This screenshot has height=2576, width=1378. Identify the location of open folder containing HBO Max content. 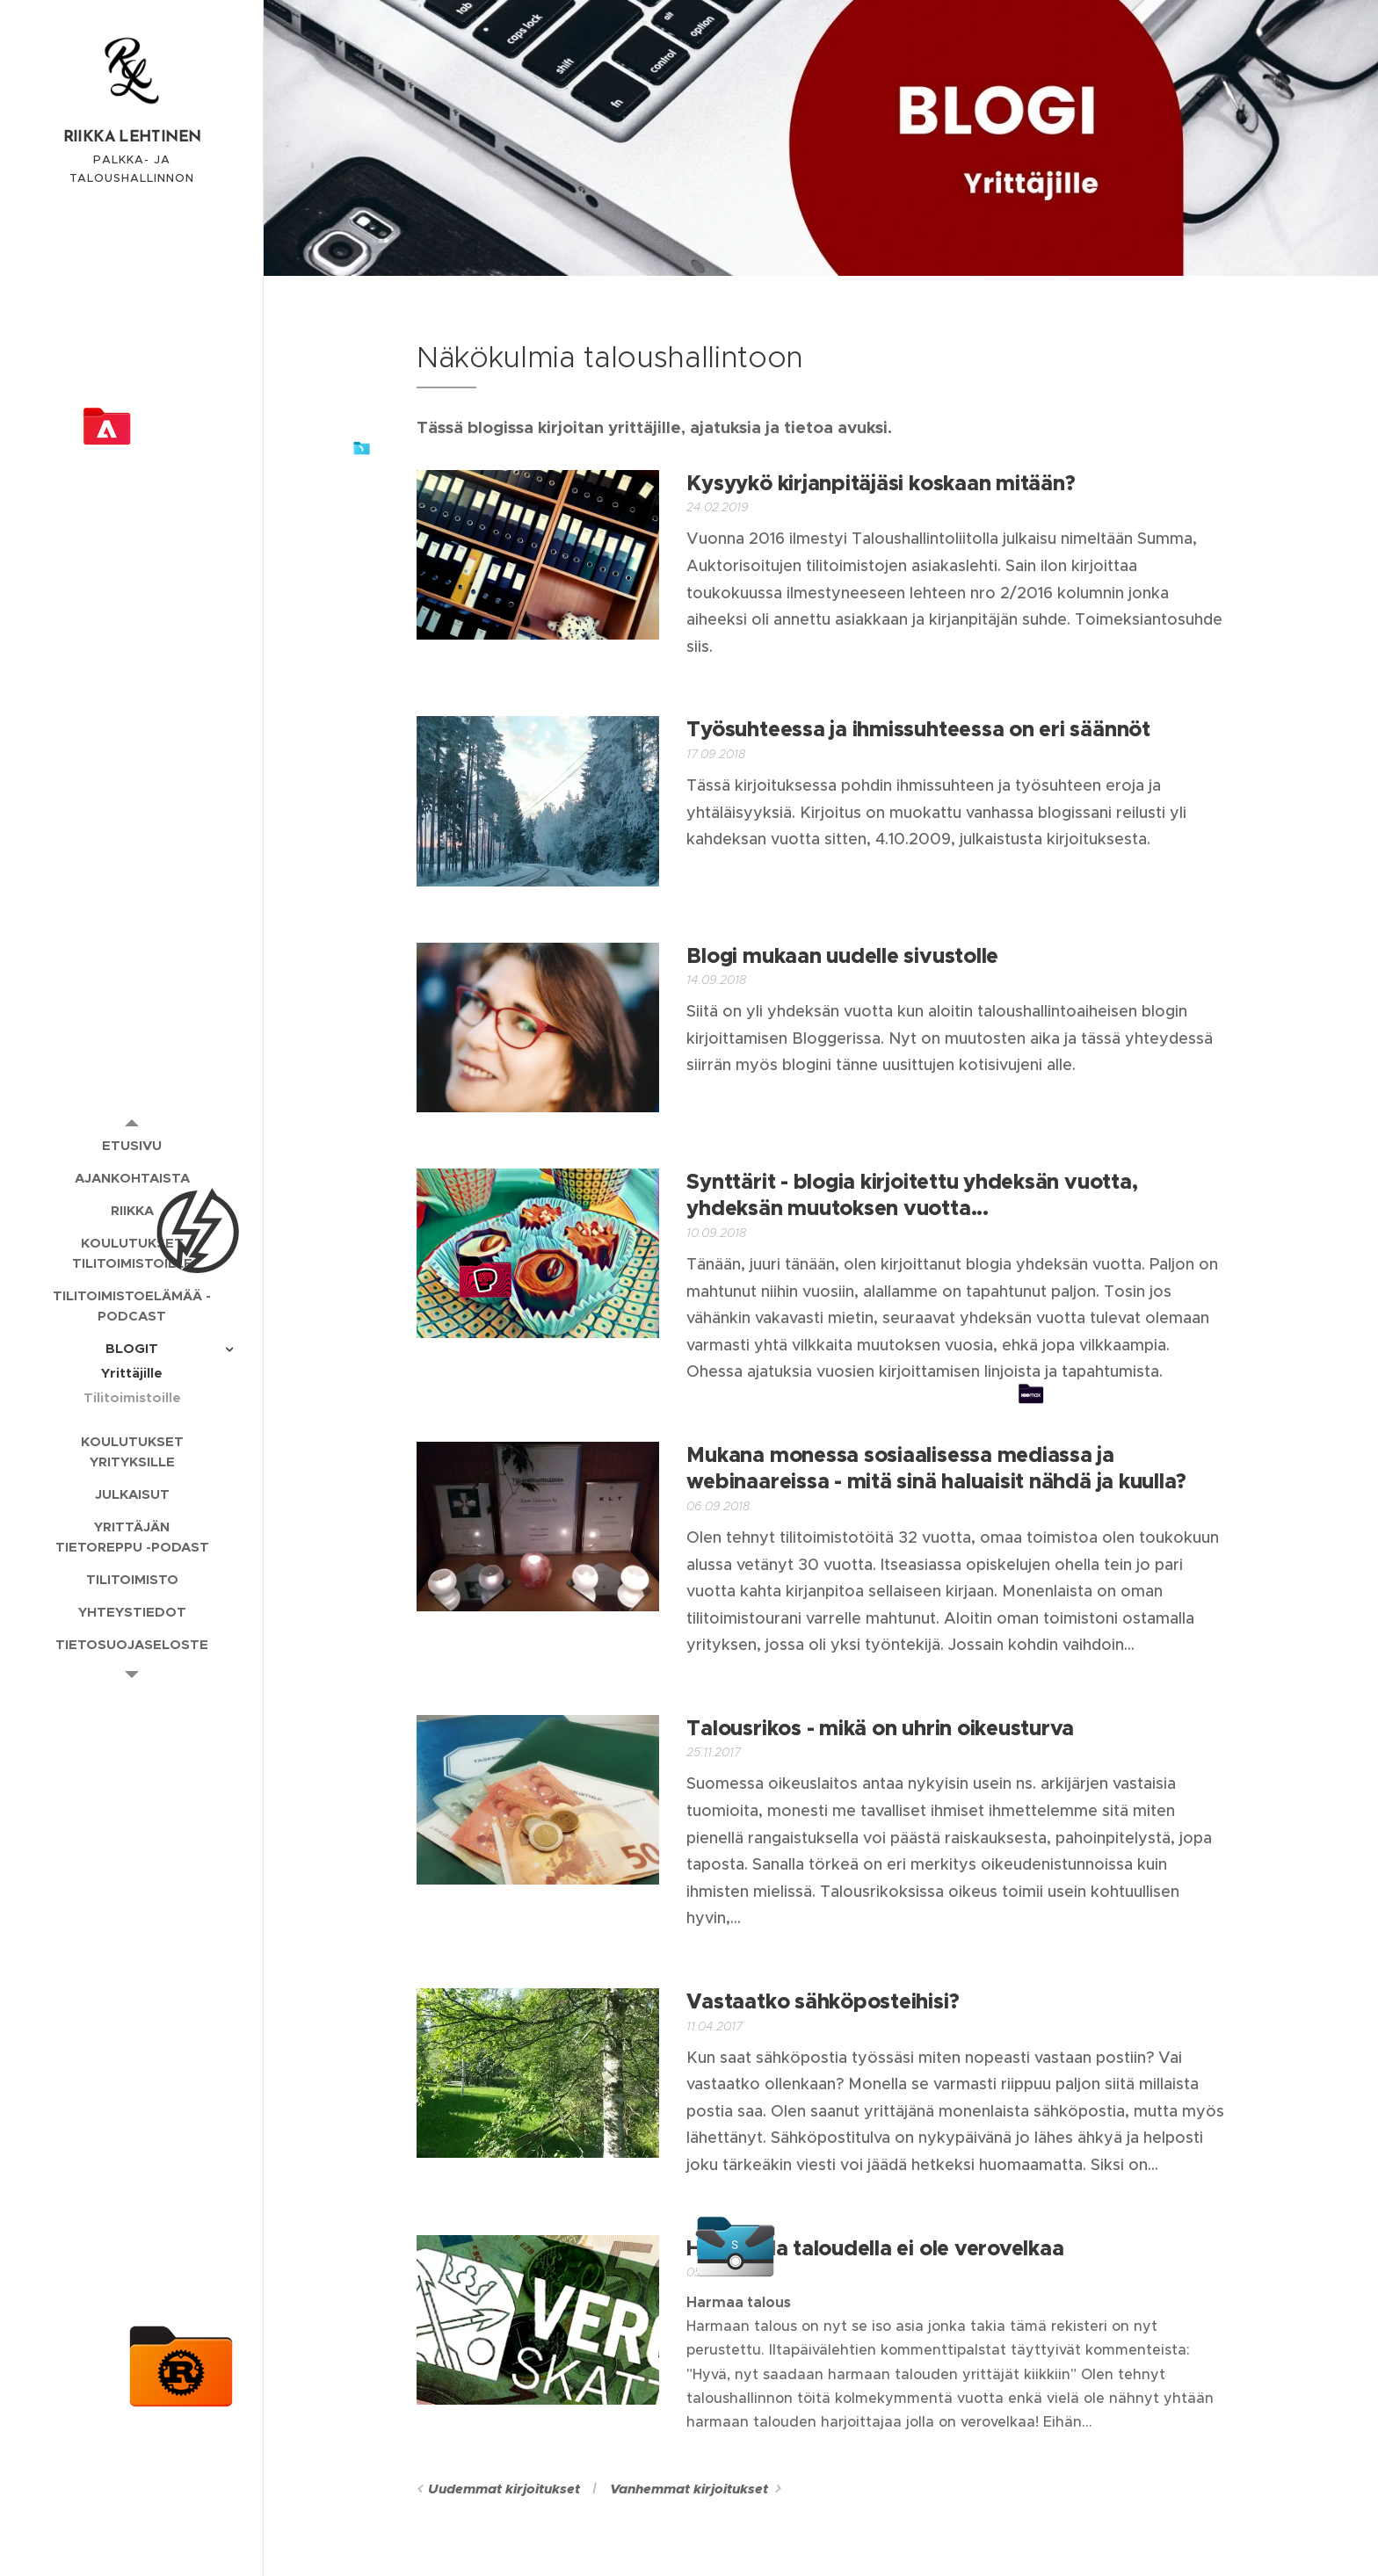
(1031, 1394).